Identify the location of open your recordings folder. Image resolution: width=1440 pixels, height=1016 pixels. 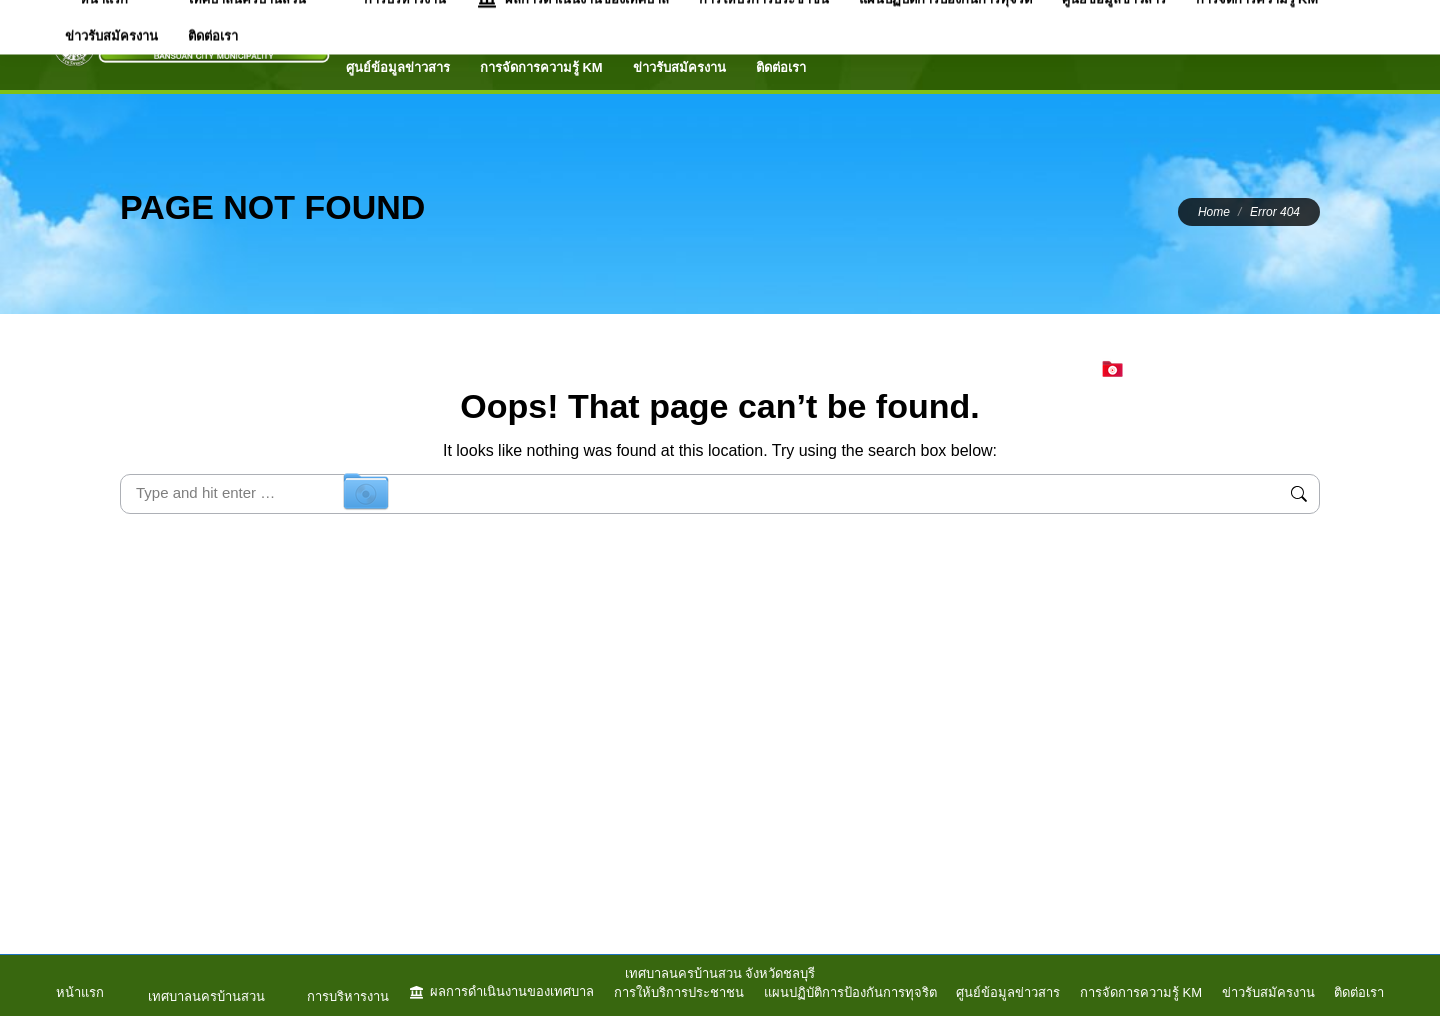
(366, 491).